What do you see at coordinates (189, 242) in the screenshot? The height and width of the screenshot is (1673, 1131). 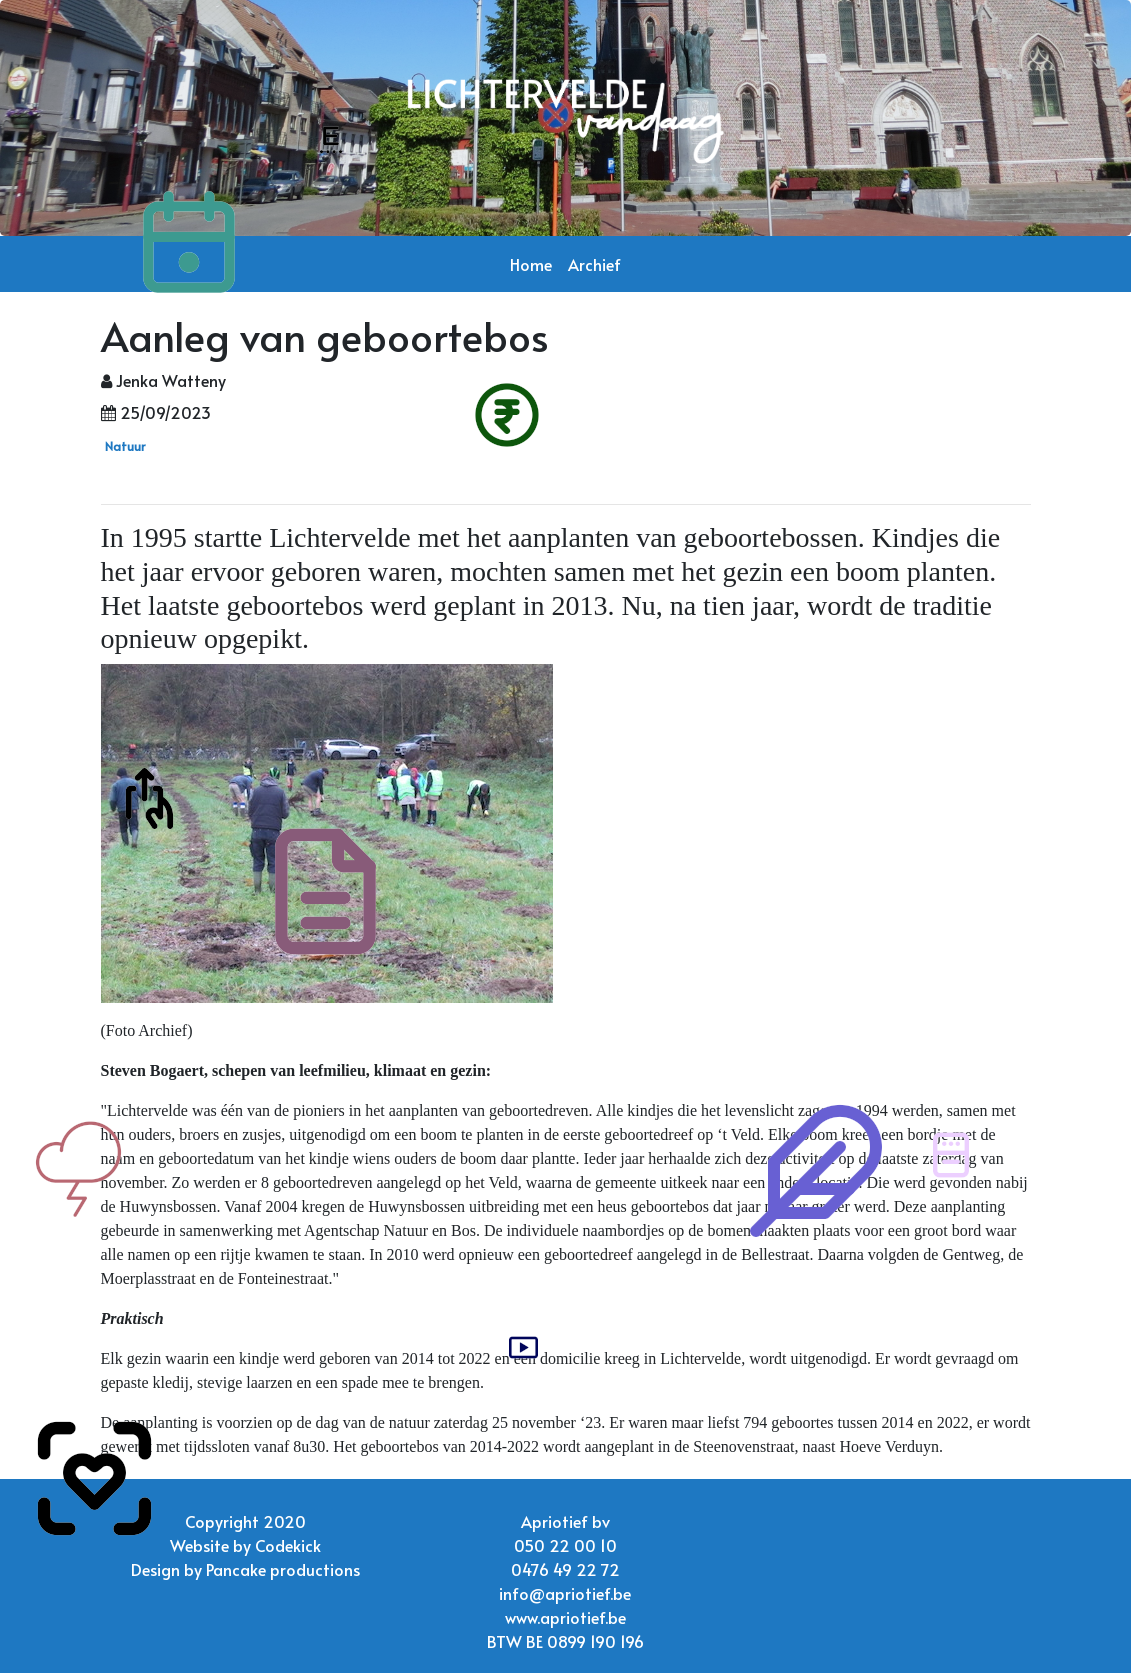 I see `view upcoming deadlines or due dates` at bounding box center [189, 242].